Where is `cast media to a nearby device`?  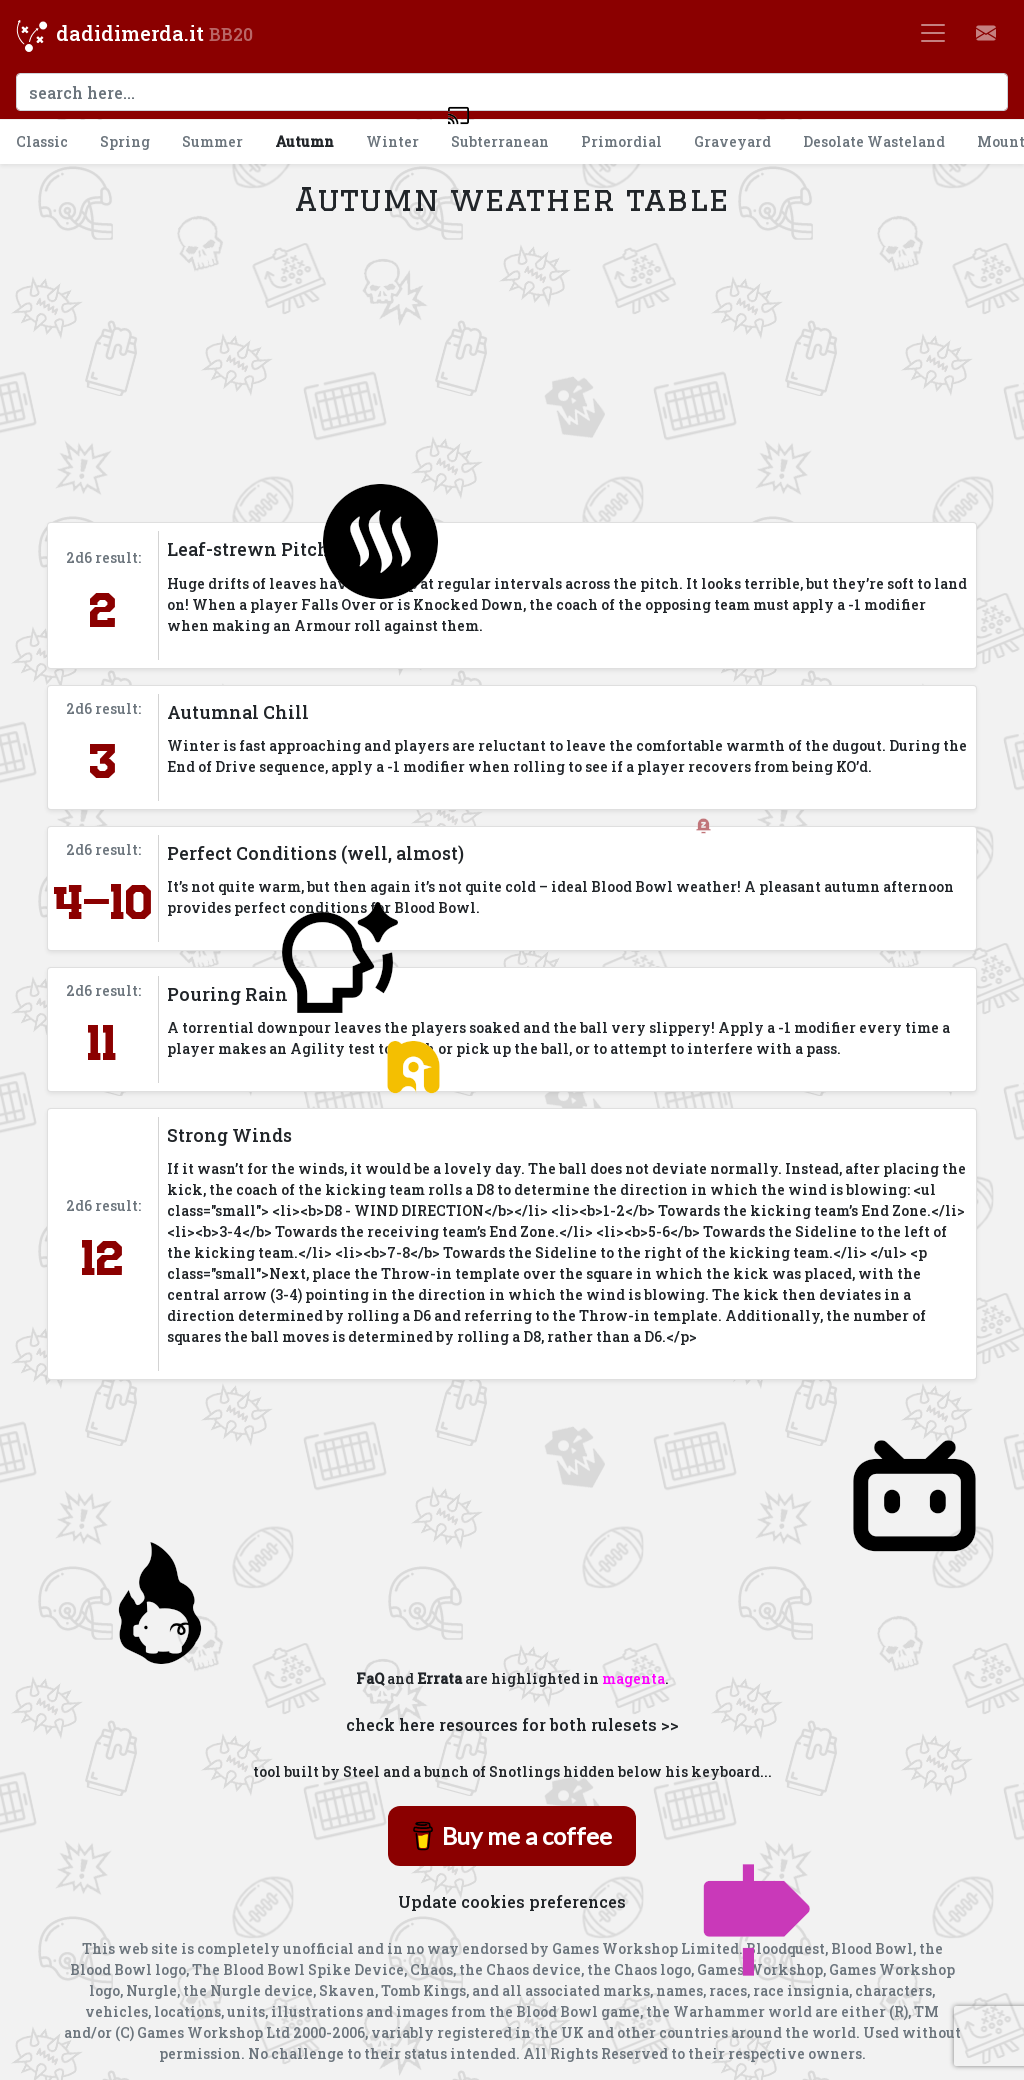
cast media to a nearby device is located at coordinates (458, 115).